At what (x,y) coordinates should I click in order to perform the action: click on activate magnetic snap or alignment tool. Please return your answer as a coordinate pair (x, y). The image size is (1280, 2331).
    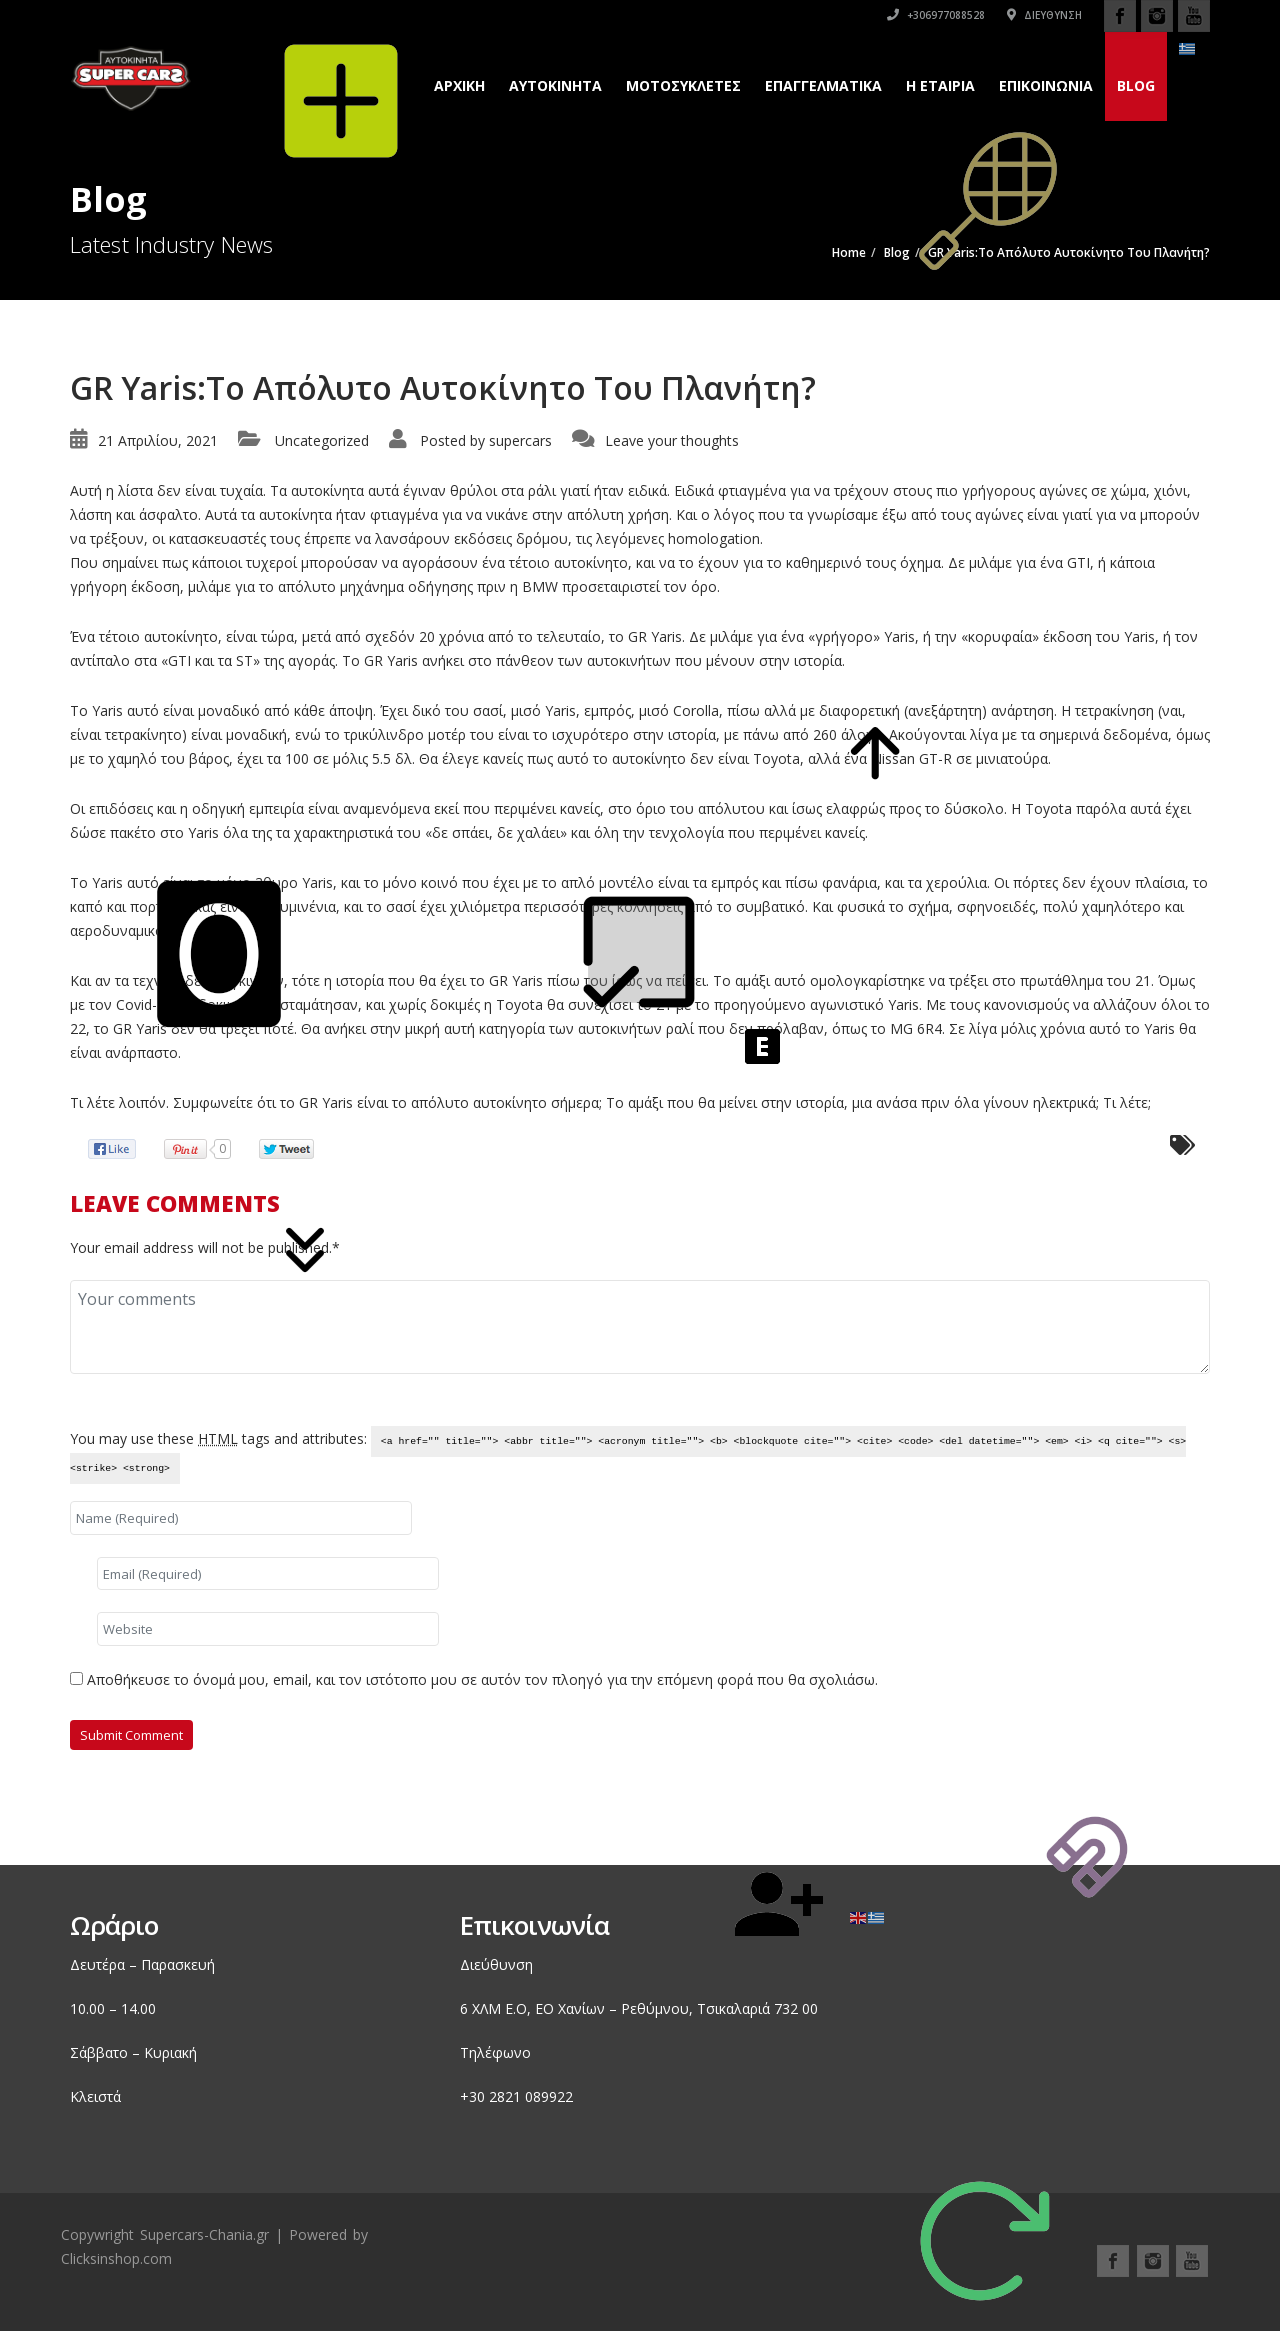
    Looking at the image, I should click on (1087, 1857).